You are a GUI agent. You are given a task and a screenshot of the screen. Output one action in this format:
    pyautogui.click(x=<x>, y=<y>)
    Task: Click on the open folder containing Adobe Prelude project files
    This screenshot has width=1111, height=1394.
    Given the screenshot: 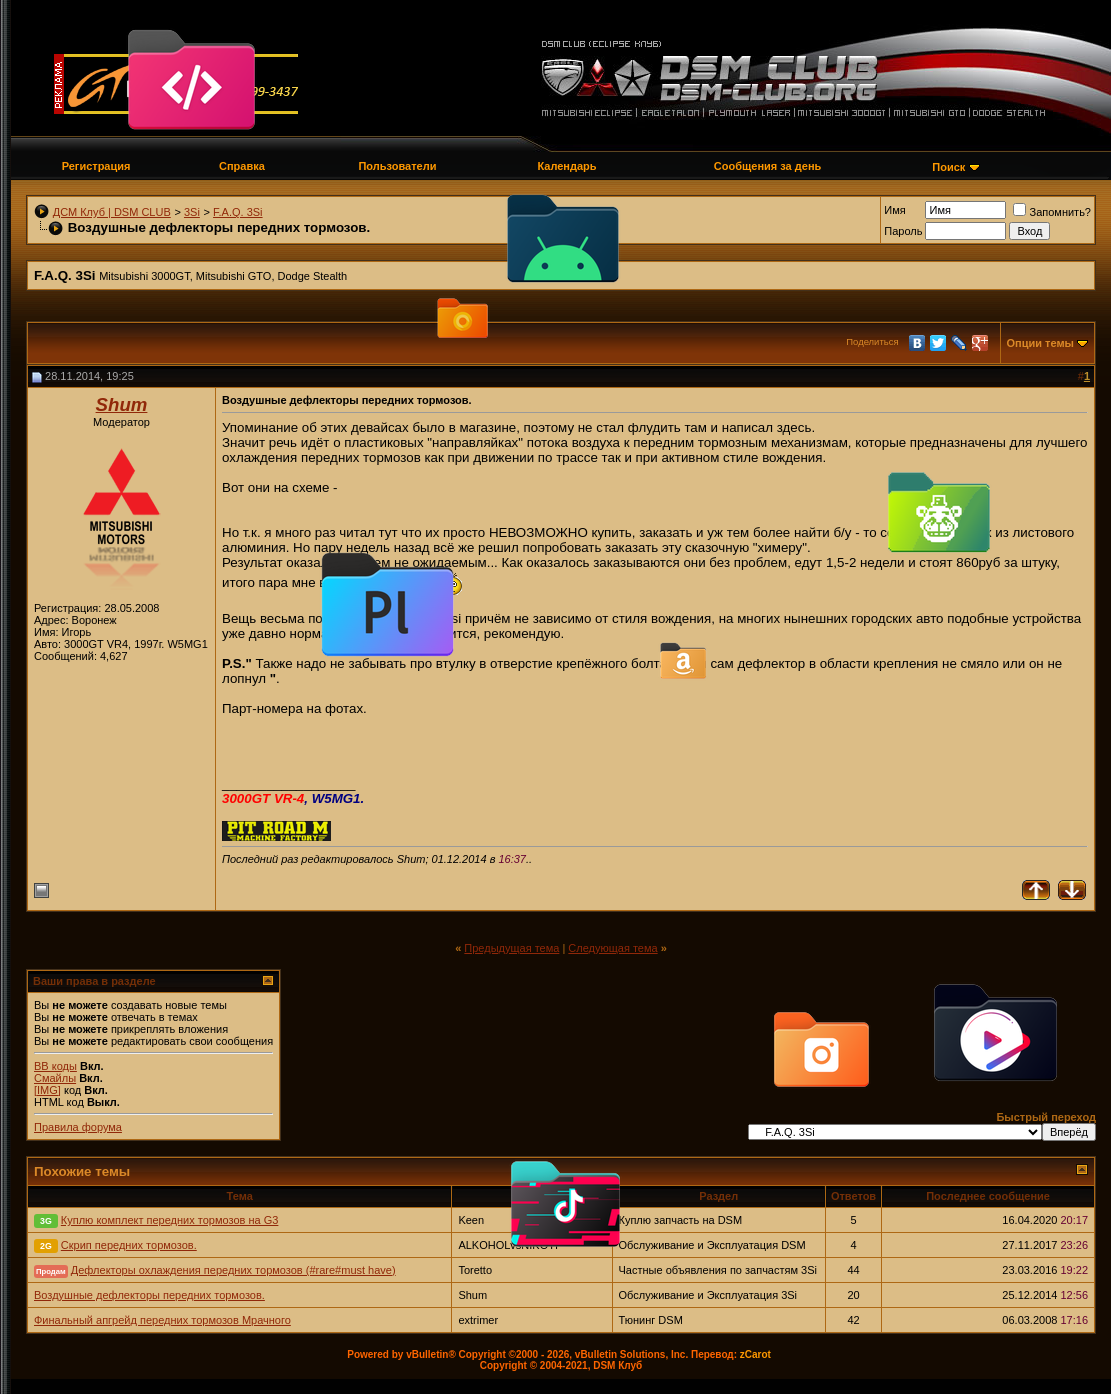 What is the action you would take?
    pyautogui.click(x=387, y=608)
    